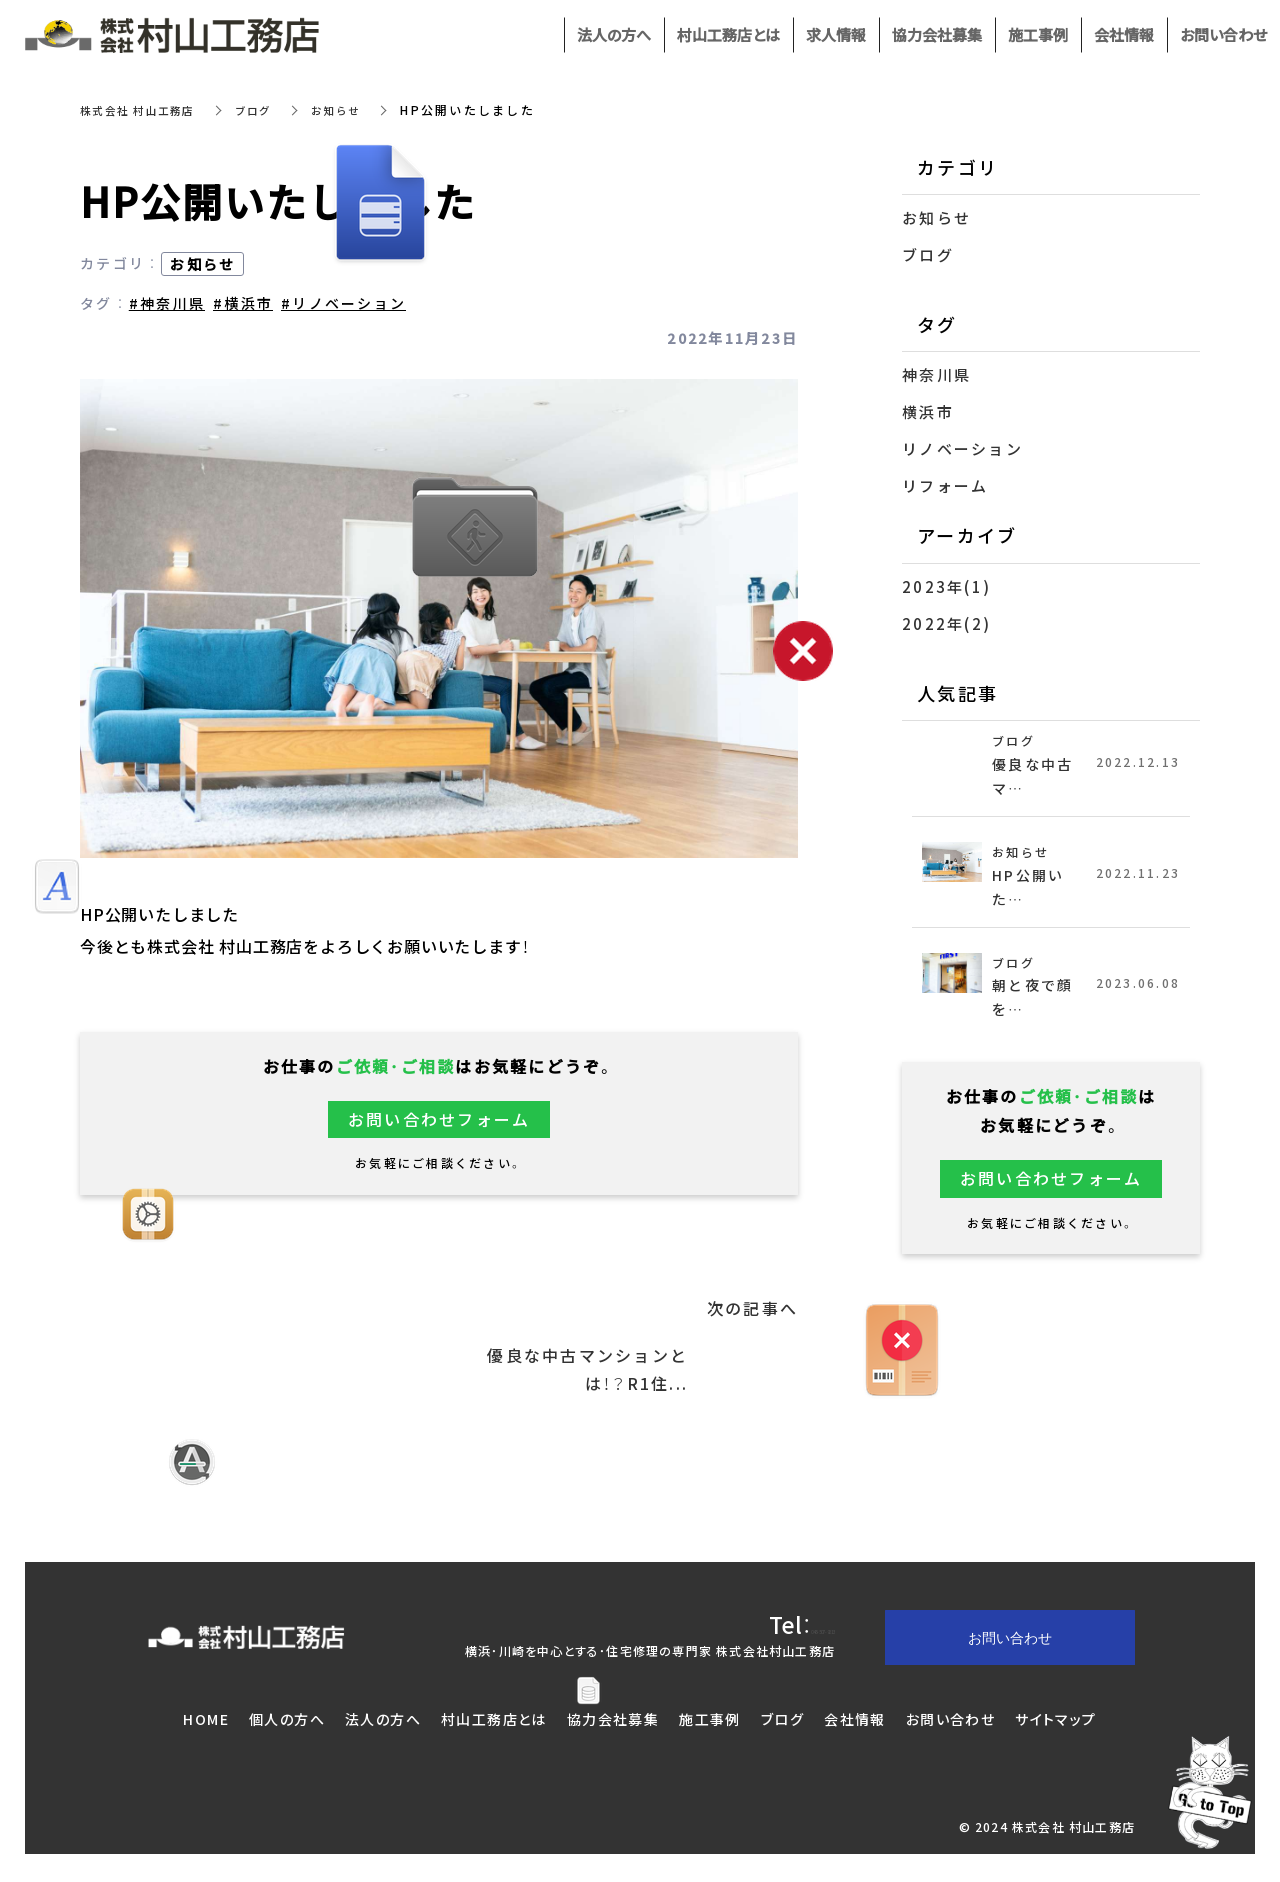 Image resolution: width=1280 pixels, height=1882 pixels. Describe the element at coordinates (902, 1350) in the screenshot. I see `indicates a package scheduled for removal` at that location.